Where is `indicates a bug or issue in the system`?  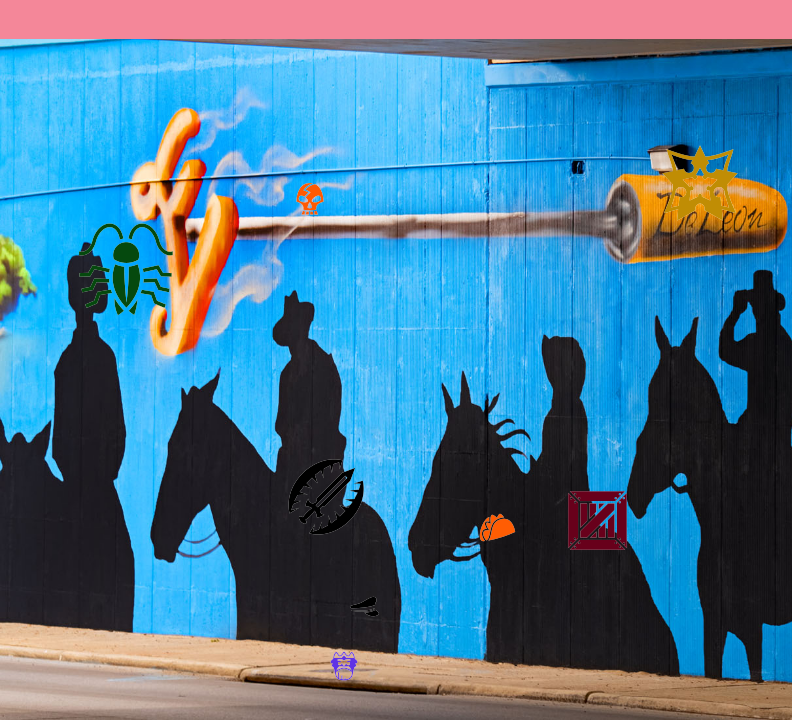
indicates a bug or issue in the system is located at coordinates (125, 269).